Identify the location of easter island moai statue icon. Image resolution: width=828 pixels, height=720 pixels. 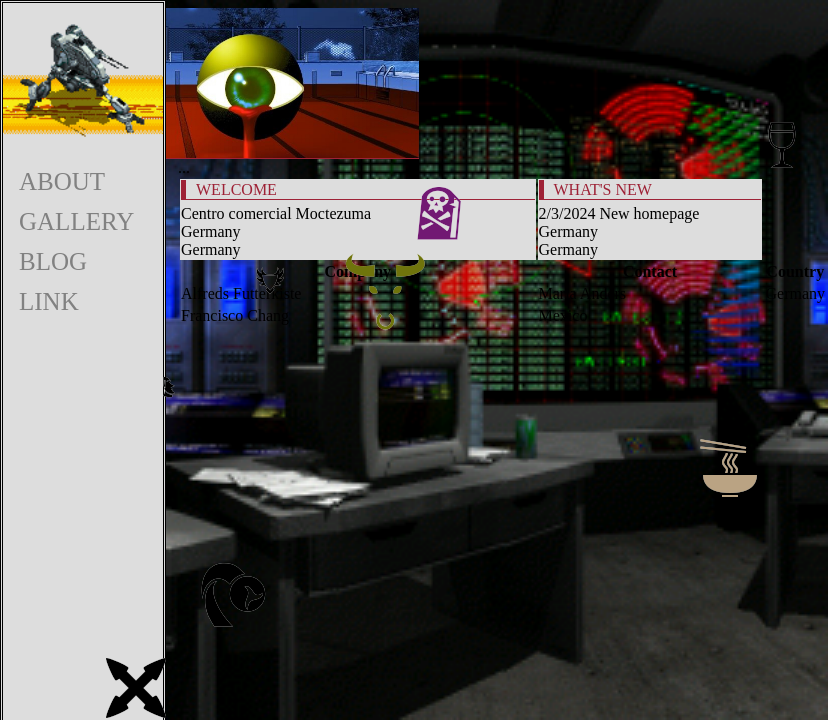
(169, 387).